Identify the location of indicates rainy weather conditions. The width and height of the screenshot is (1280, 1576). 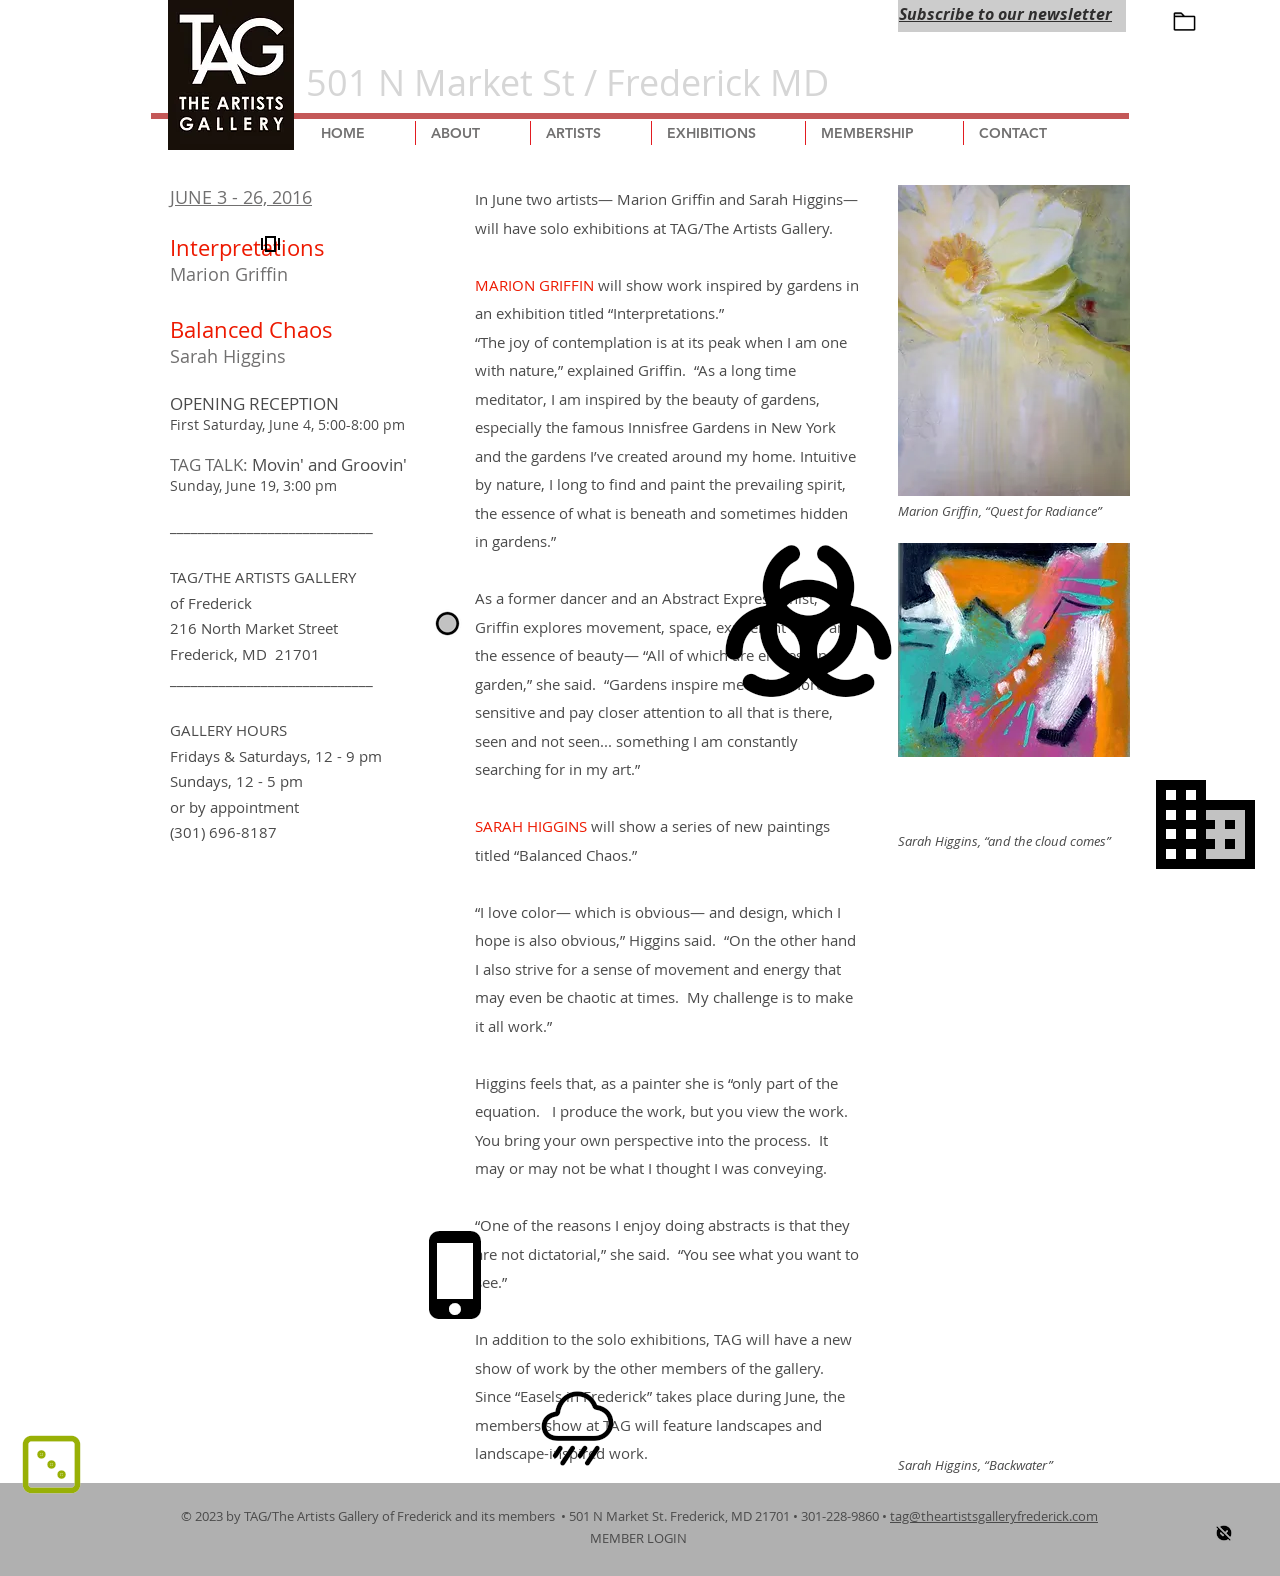
(577, 1428).